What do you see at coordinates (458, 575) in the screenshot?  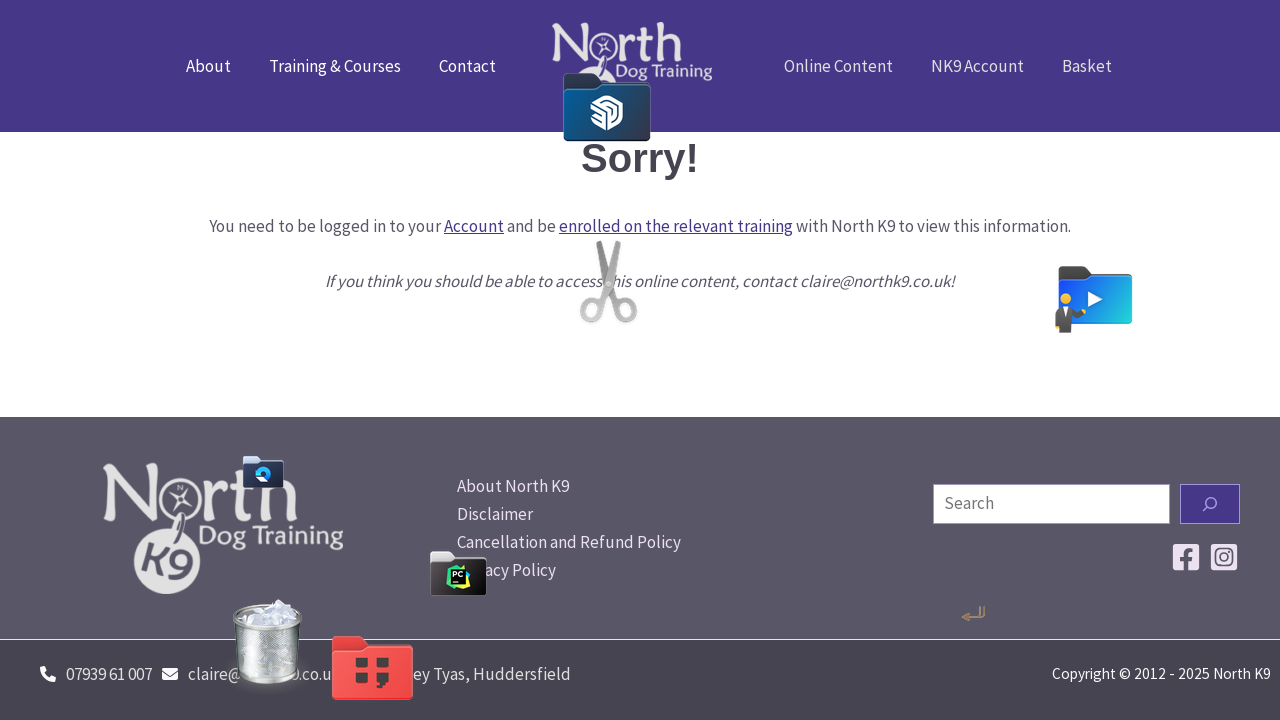 I see `open pycharm project folder` at bounding box center [458, 575].